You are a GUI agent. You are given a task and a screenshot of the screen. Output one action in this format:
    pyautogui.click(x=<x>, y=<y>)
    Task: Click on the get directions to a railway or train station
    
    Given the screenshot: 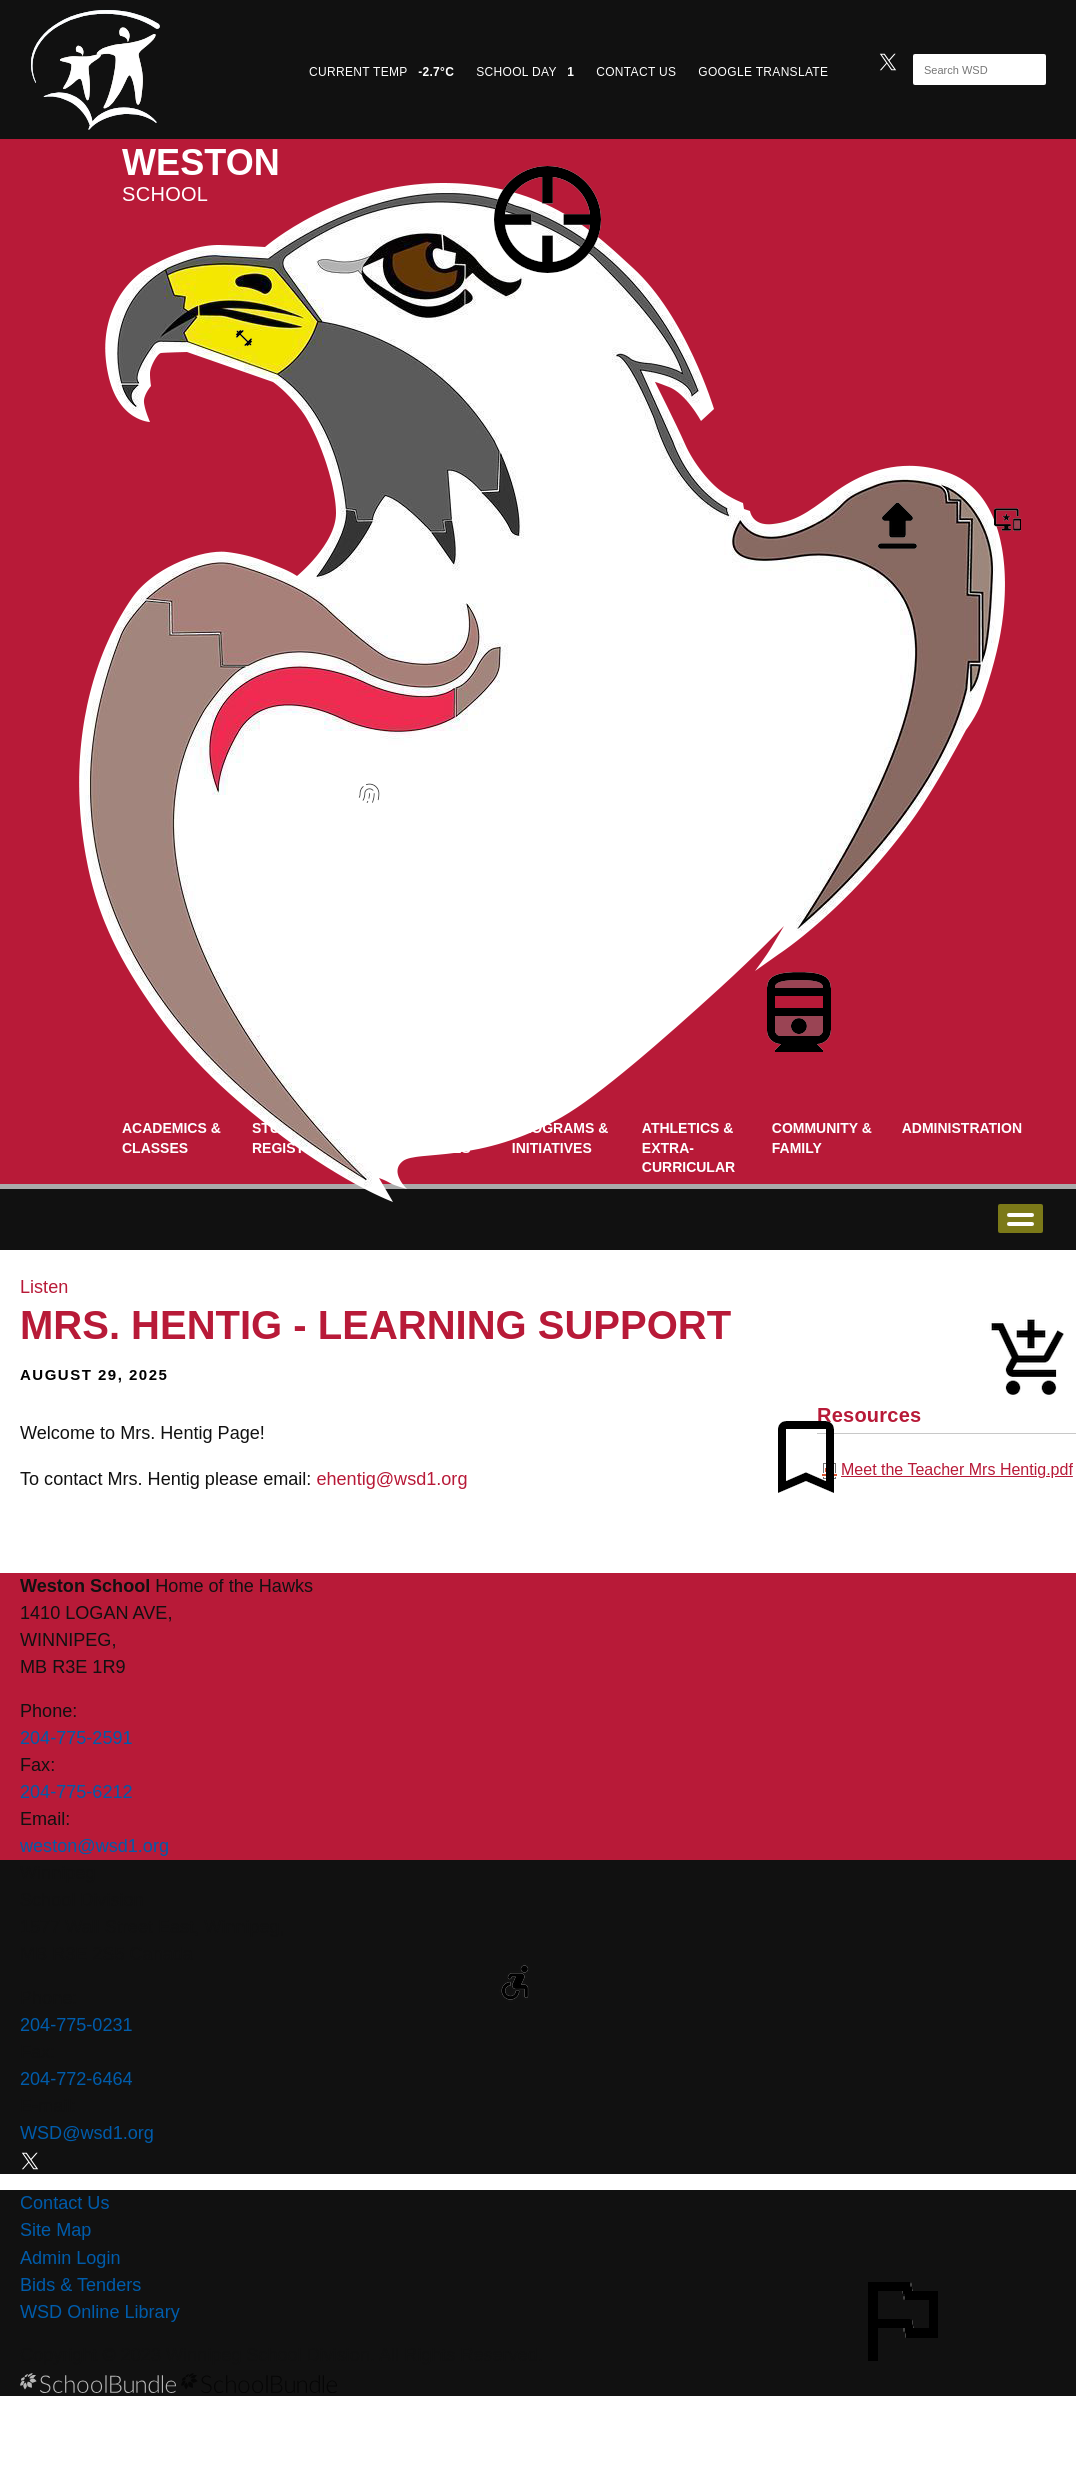 What is the action you would take?
    pyautogui.click(x=799, y=1016)
    